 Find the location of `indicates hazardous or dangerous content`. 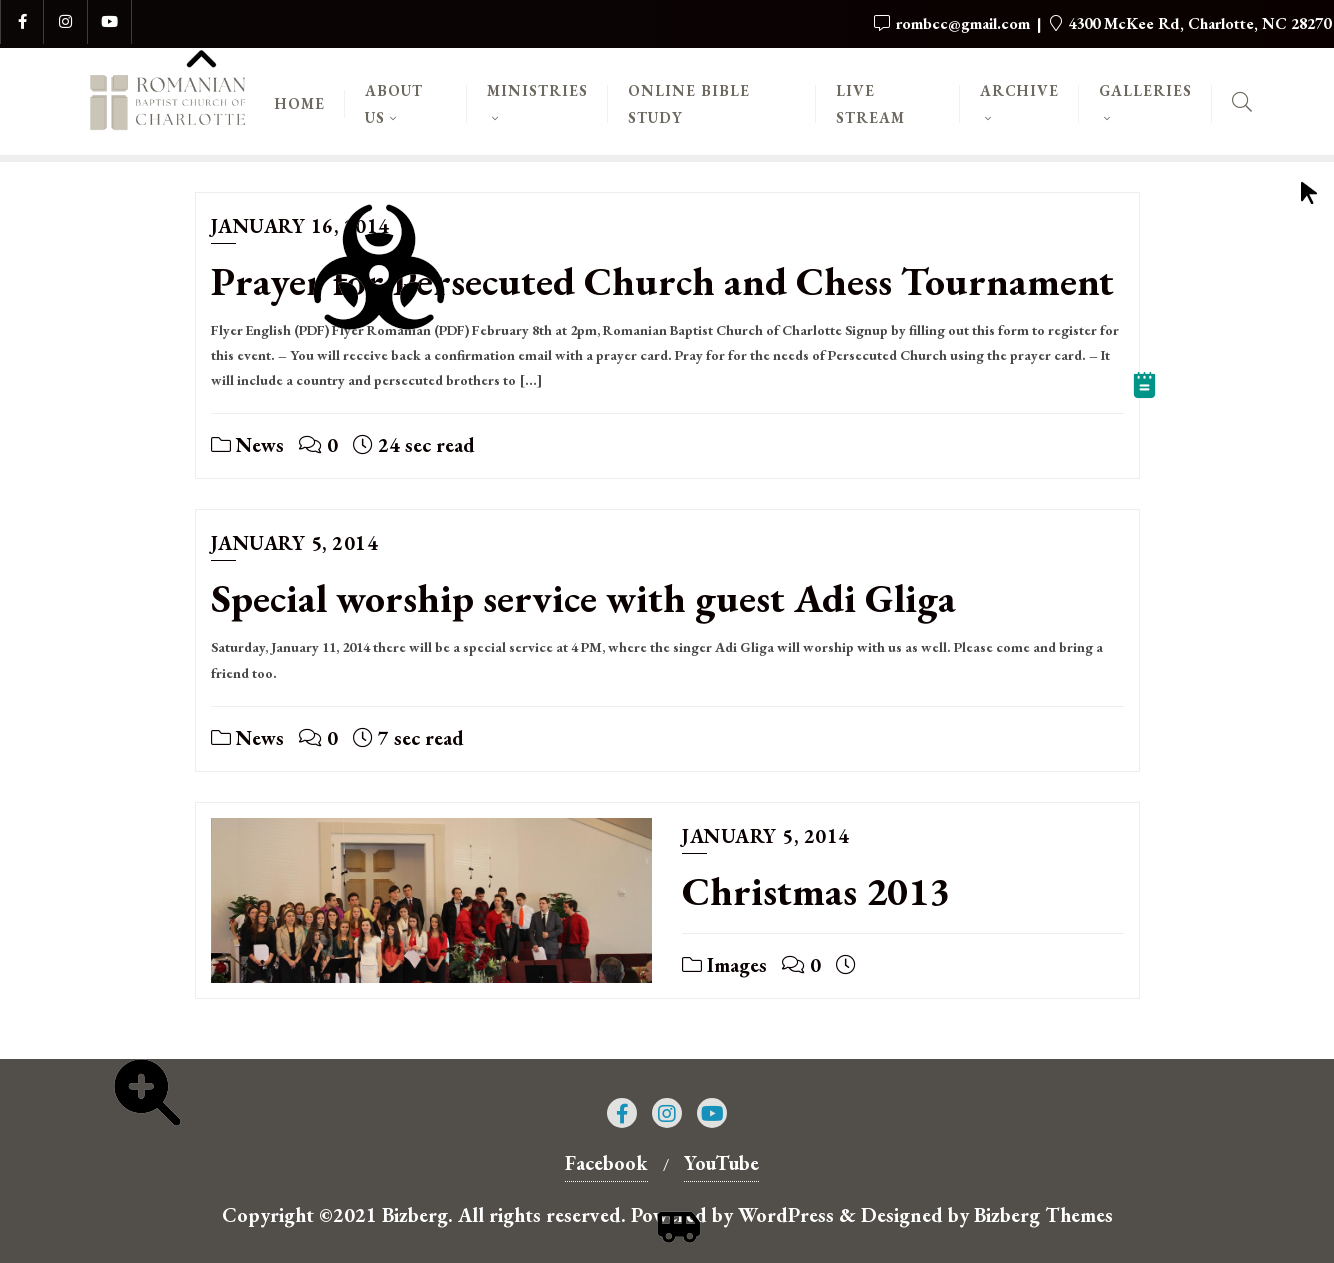

indicates hazardous or dangerous content is located at coordinates (379, 267).